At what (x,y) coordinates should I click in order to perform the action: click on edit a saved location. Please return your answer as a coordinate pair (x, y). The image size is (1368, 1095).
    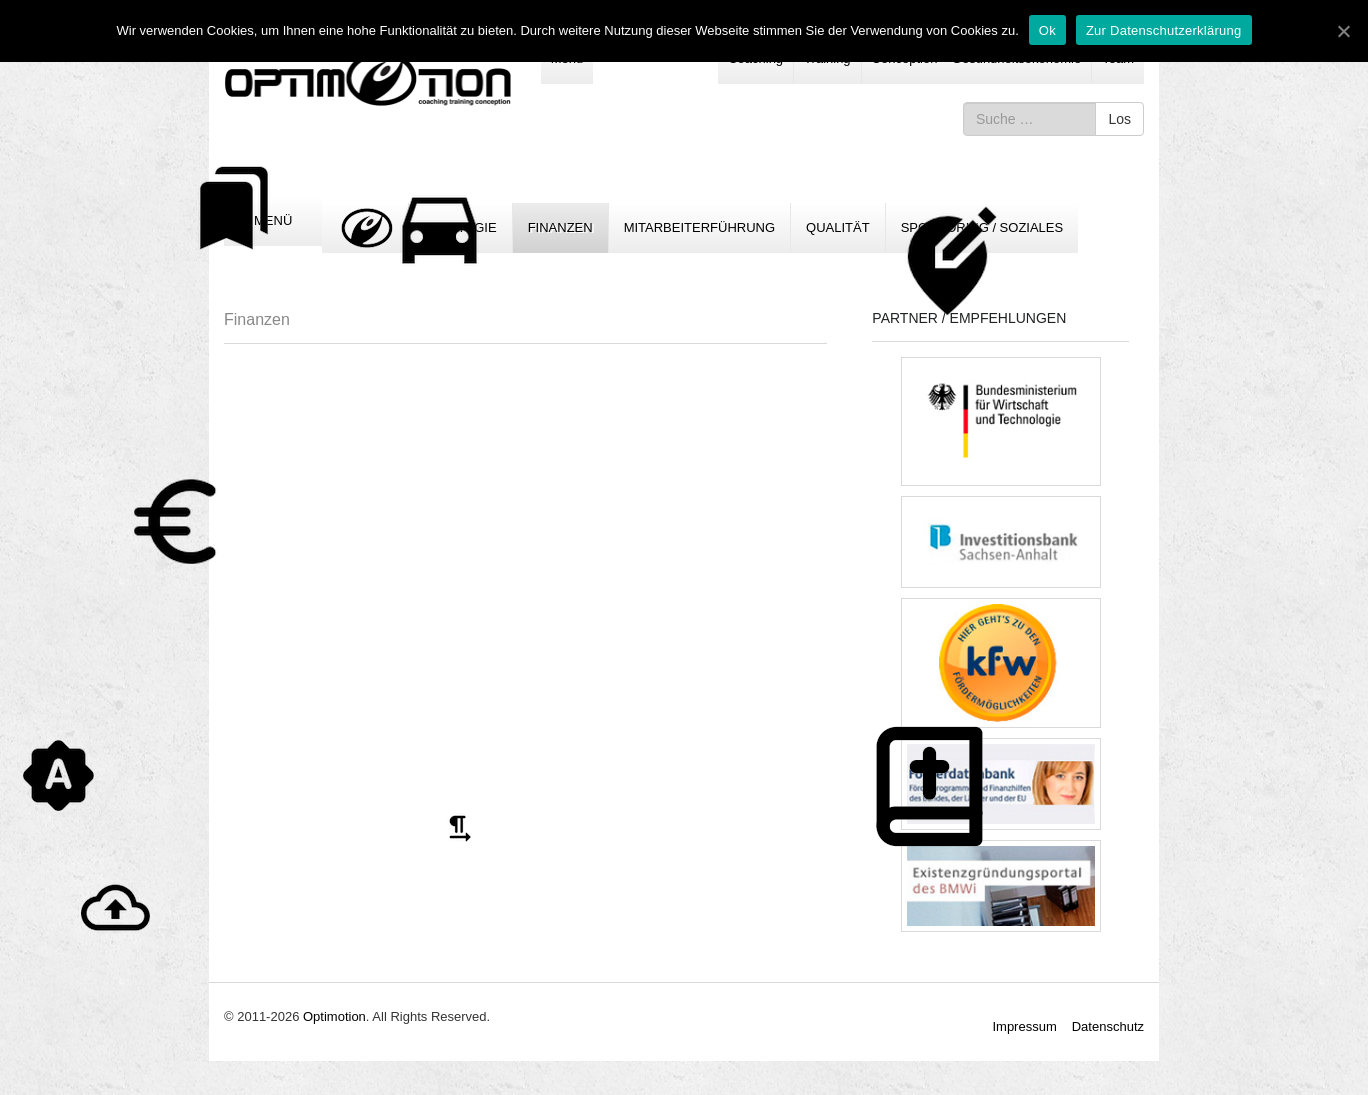
    Looking at the image, I should click on (947, 265).